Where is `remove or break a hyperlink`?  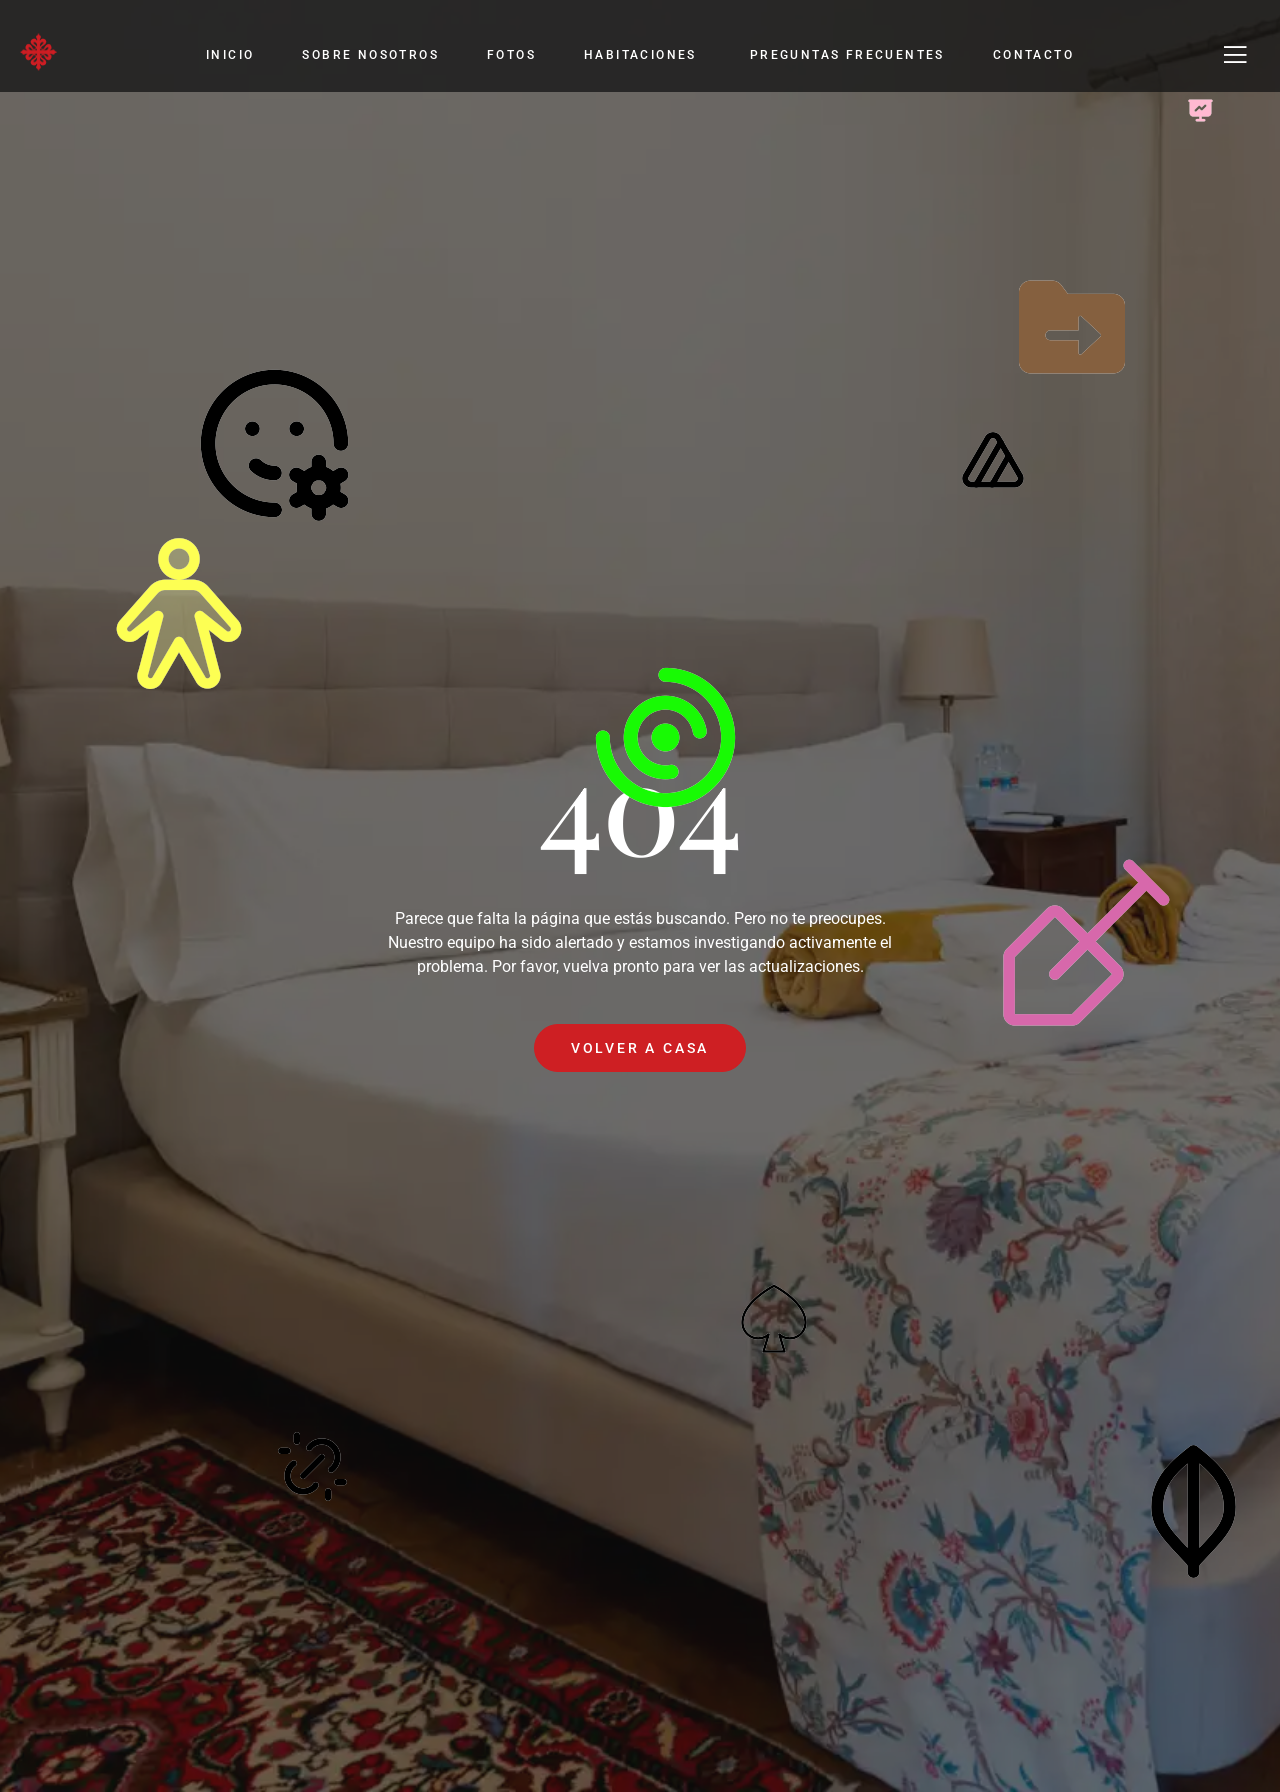
remove or break a hyperlink is located at coordinates (312, 1466).